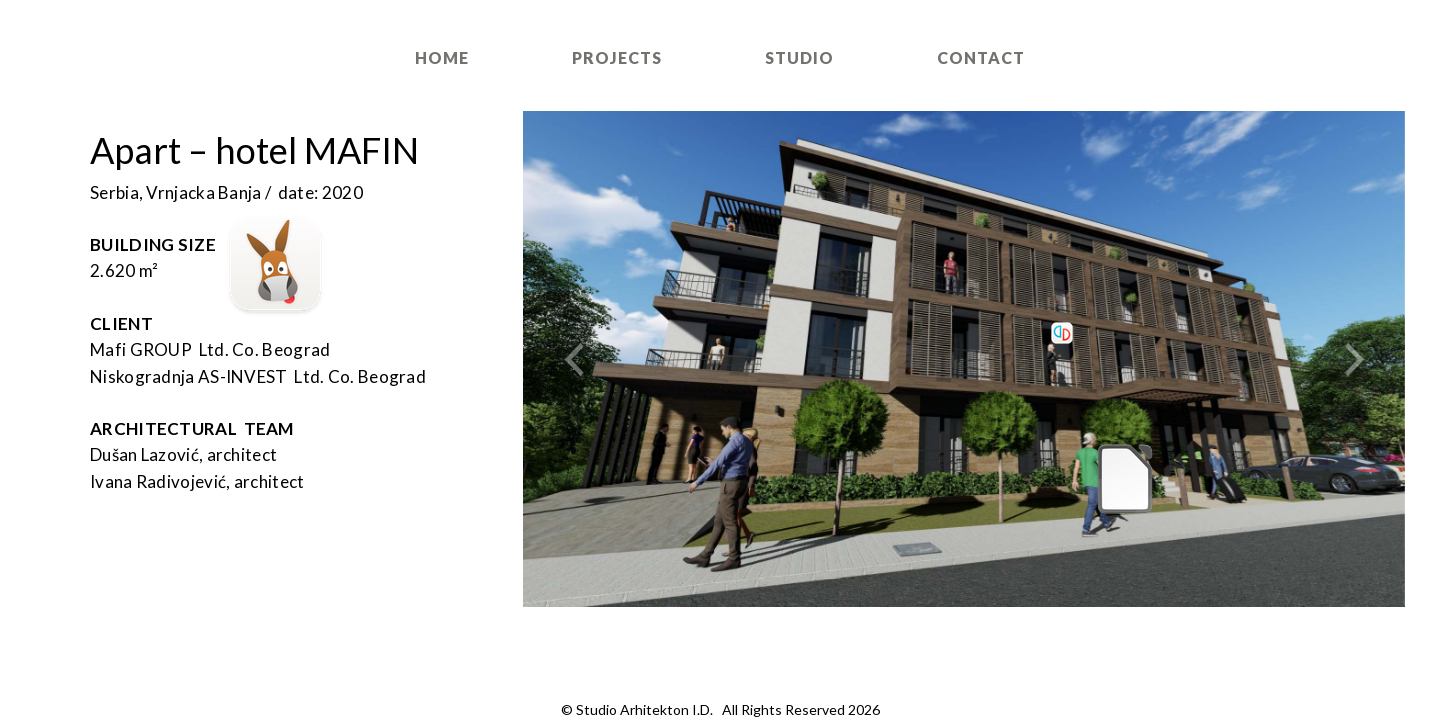  Describe the element at coordinates (1062, 333) in the screenshot. I see `launch yuzu nintendo switch emulator` at that location.